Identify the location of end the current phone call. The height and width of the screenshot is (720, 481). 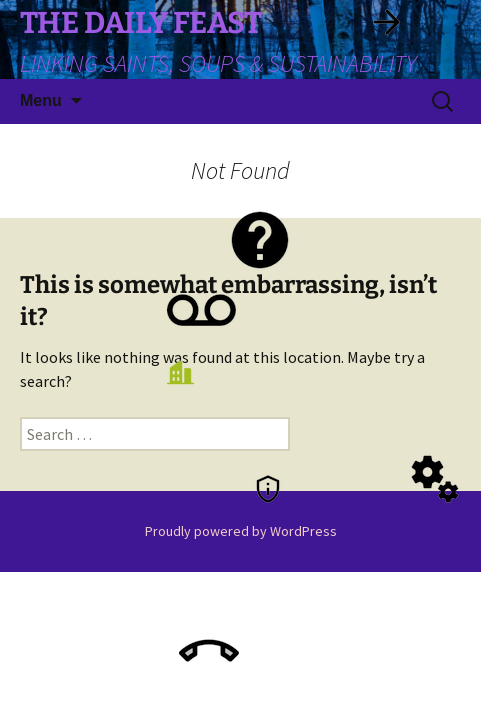
(209, 652).